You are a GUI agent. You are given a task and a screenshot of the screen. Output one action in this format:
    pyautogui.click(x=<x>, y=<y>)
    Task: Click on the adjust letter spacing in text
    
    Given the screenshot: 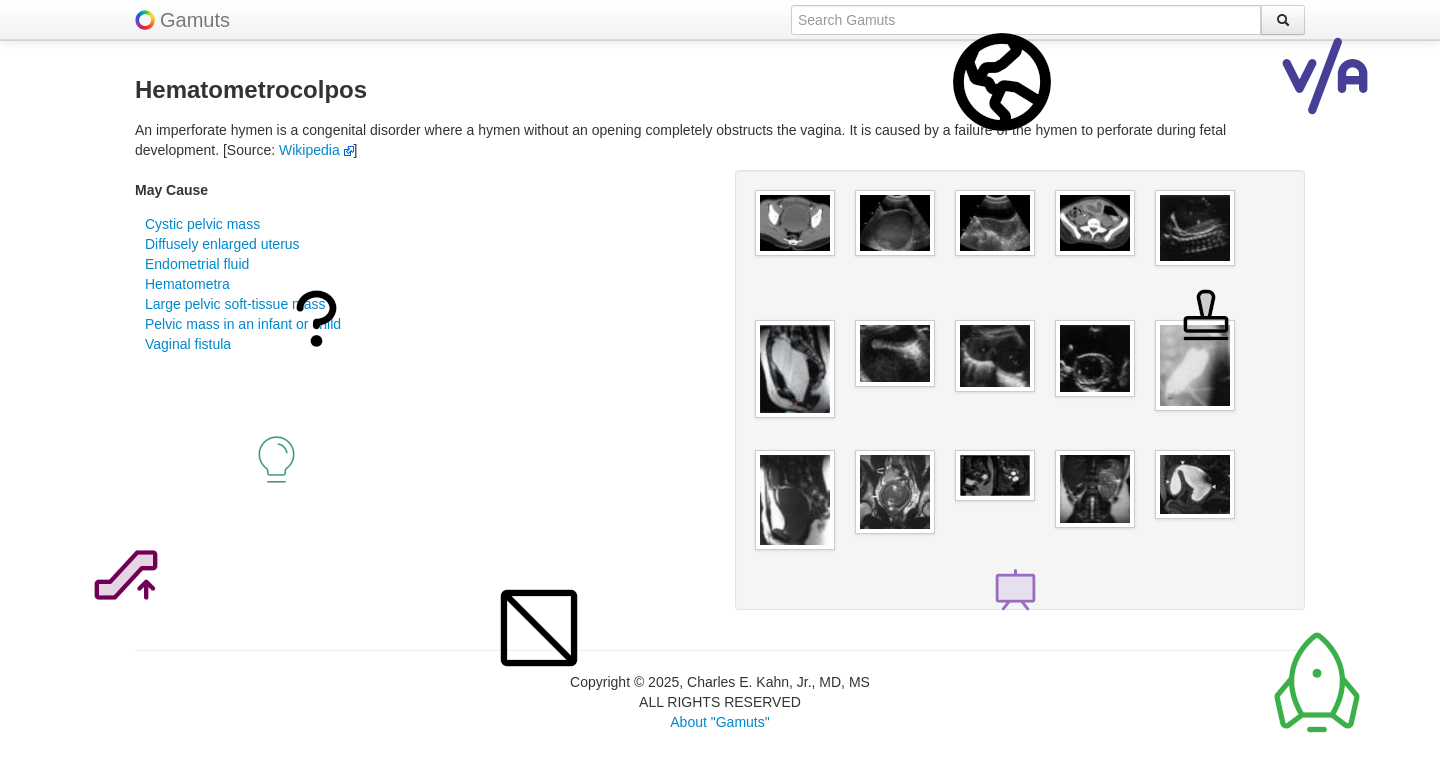 What is the action you would take?
    pyautogui.click(x=1325, y=76)
    